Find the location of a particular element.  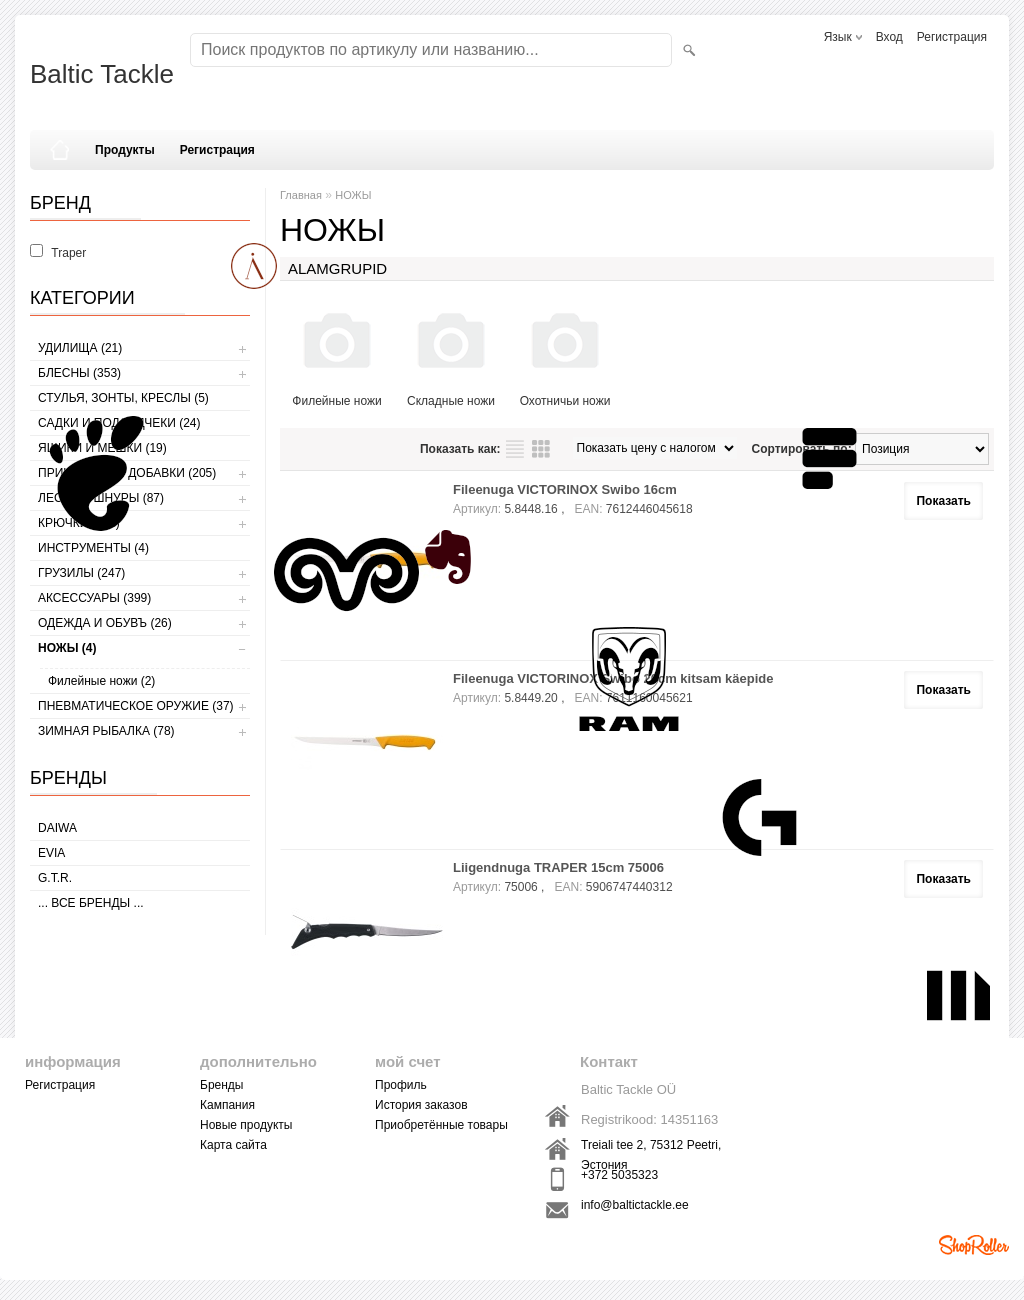

koç holding company logo is located at coordinates (346, 574).